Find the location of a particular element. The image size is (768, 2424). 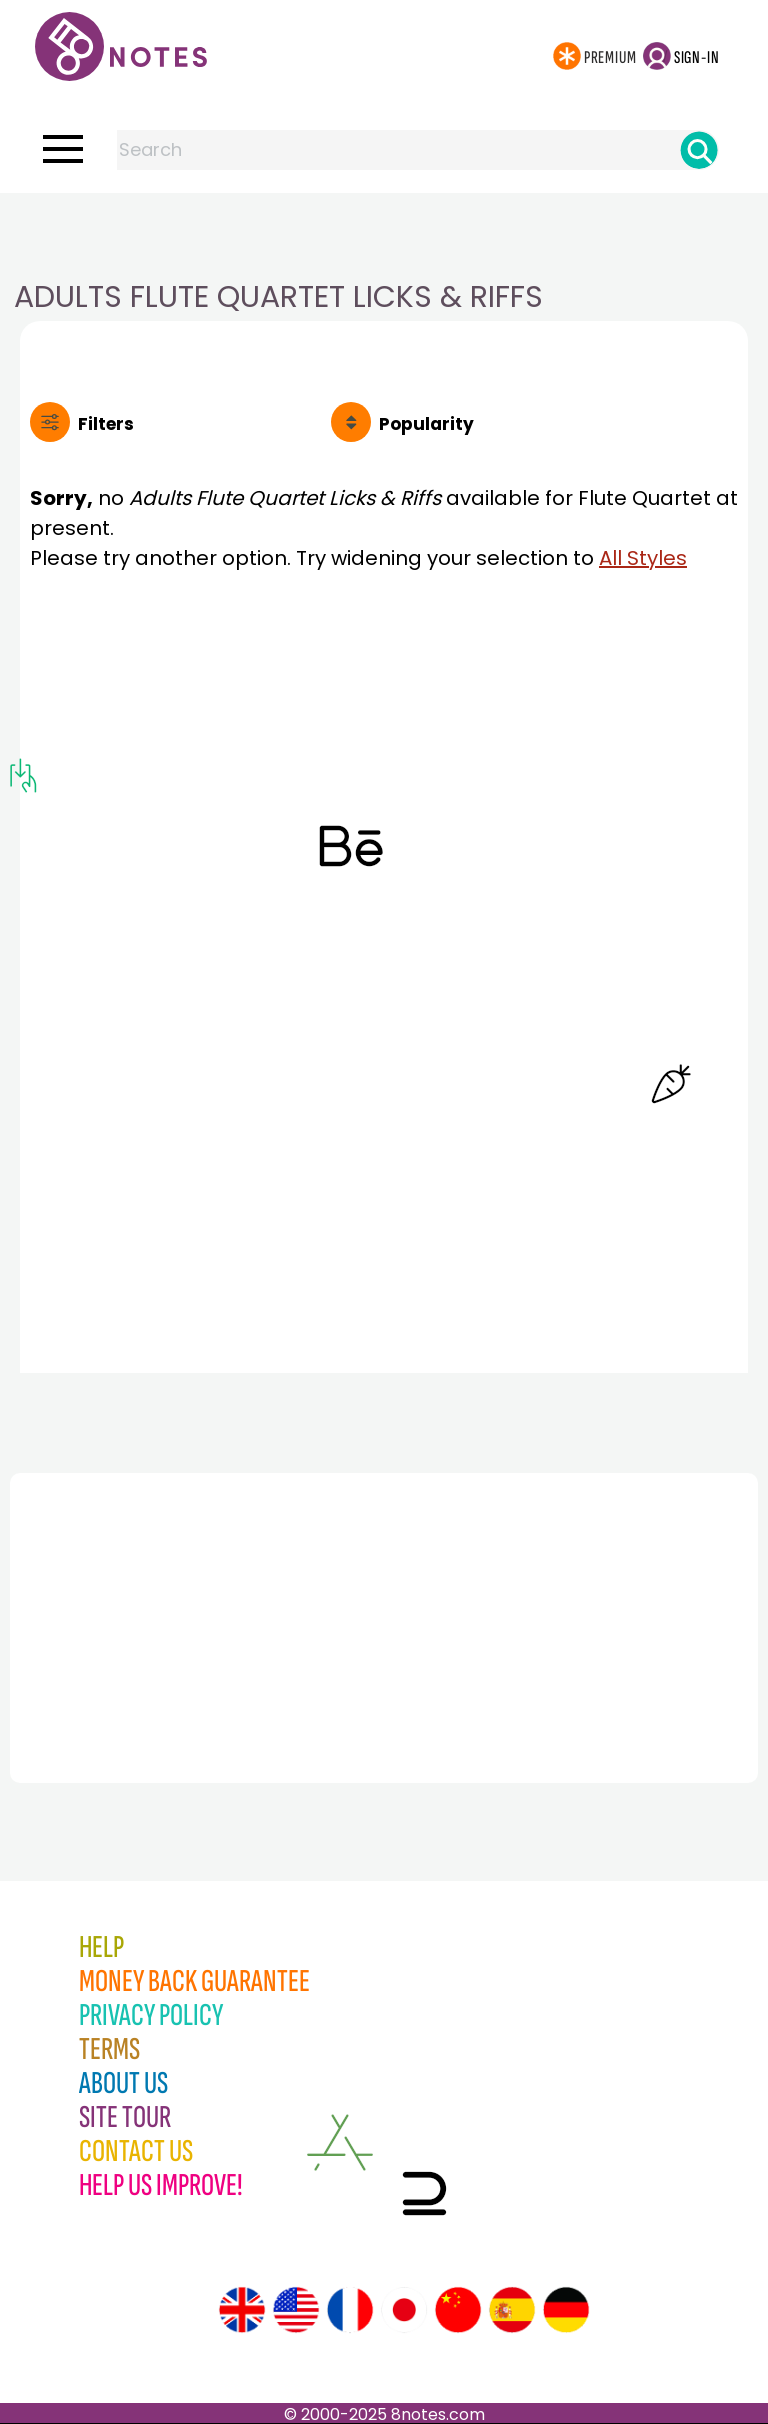

indicates a superset relationship in mathematical notation is located at coordinates (423, 2194).